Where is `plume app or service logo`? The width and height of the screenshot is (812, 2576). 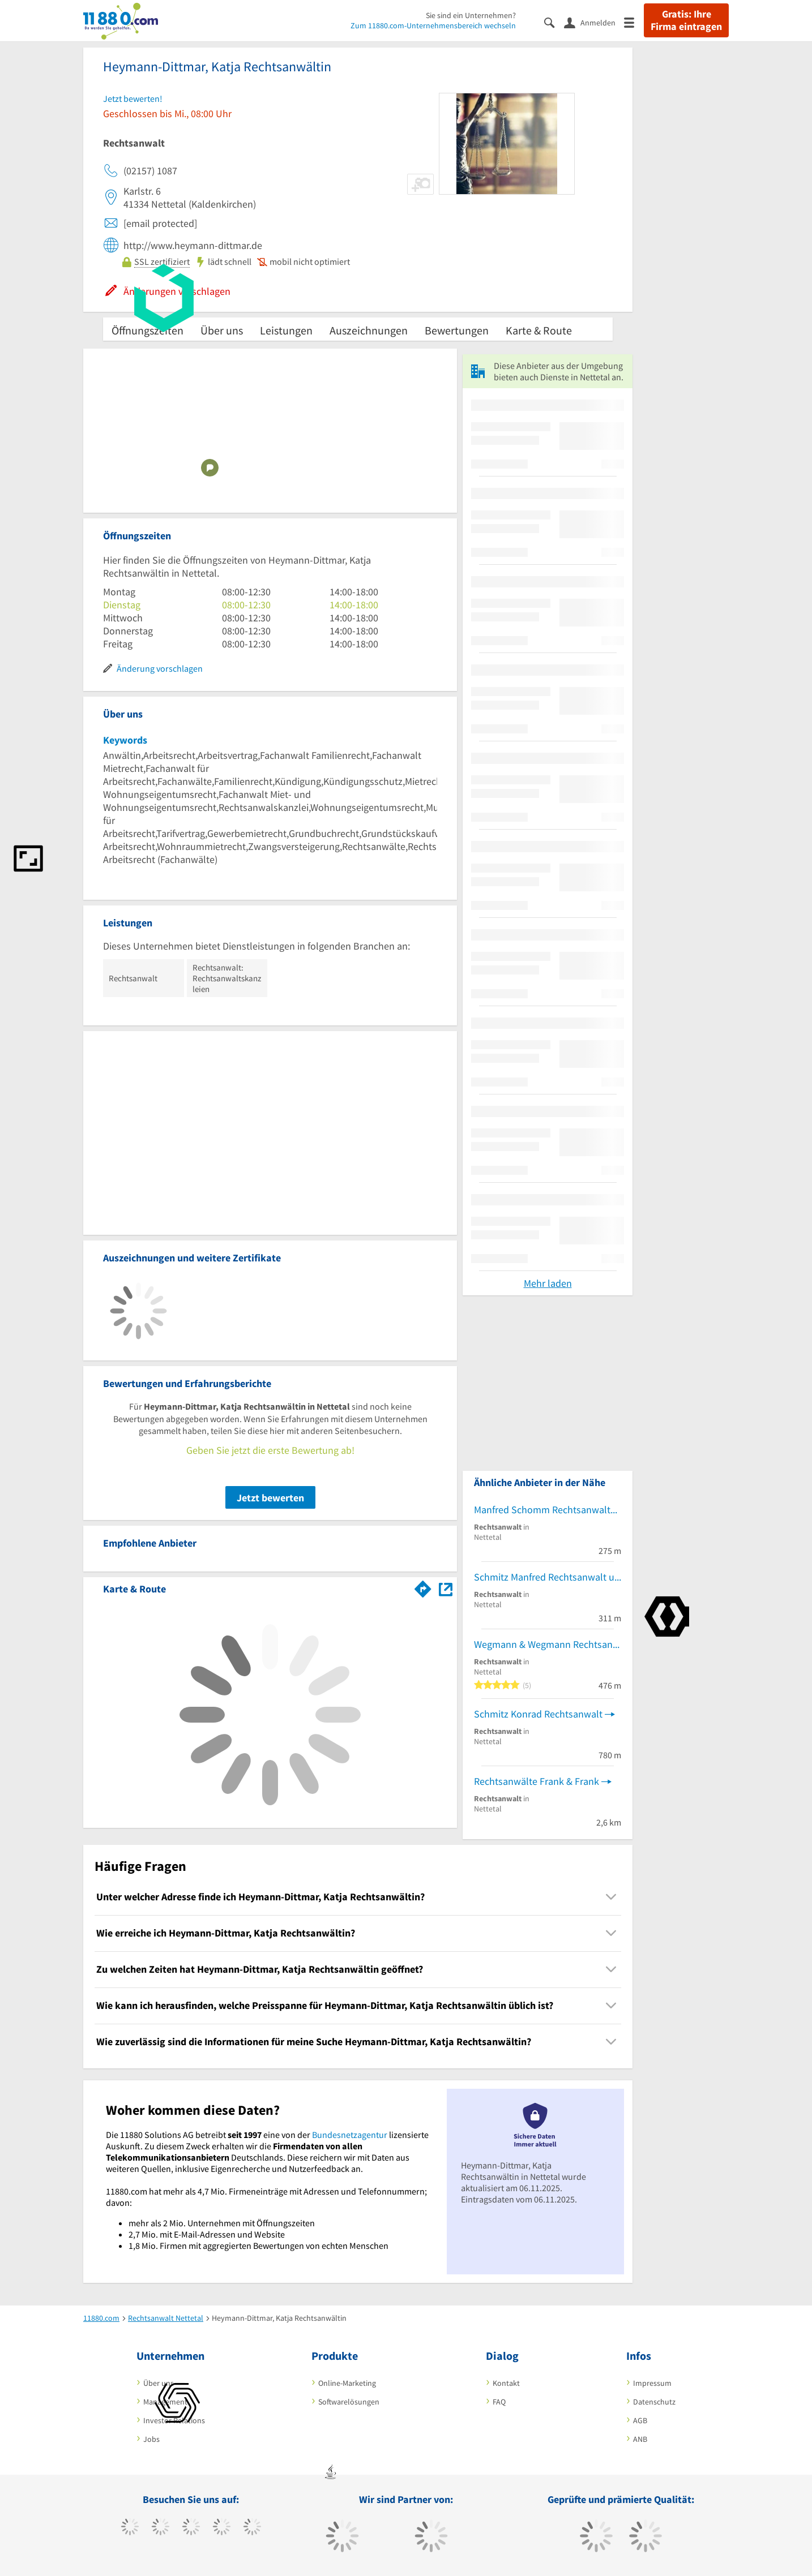
plume app or service logo is located at coordinates (177, 2403).